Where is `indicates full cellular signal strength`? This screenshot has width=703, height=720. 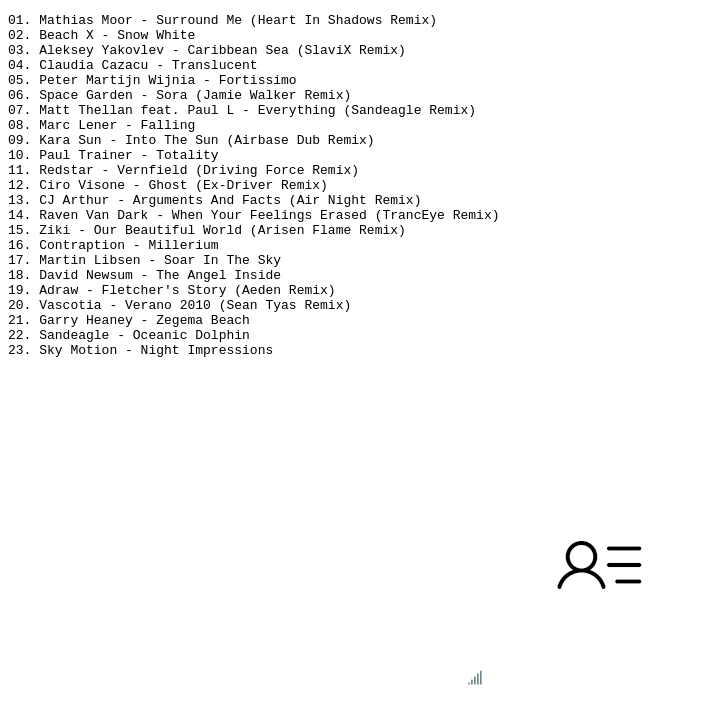 indicates full cellular signal strength is located at coordinates (475, 678).